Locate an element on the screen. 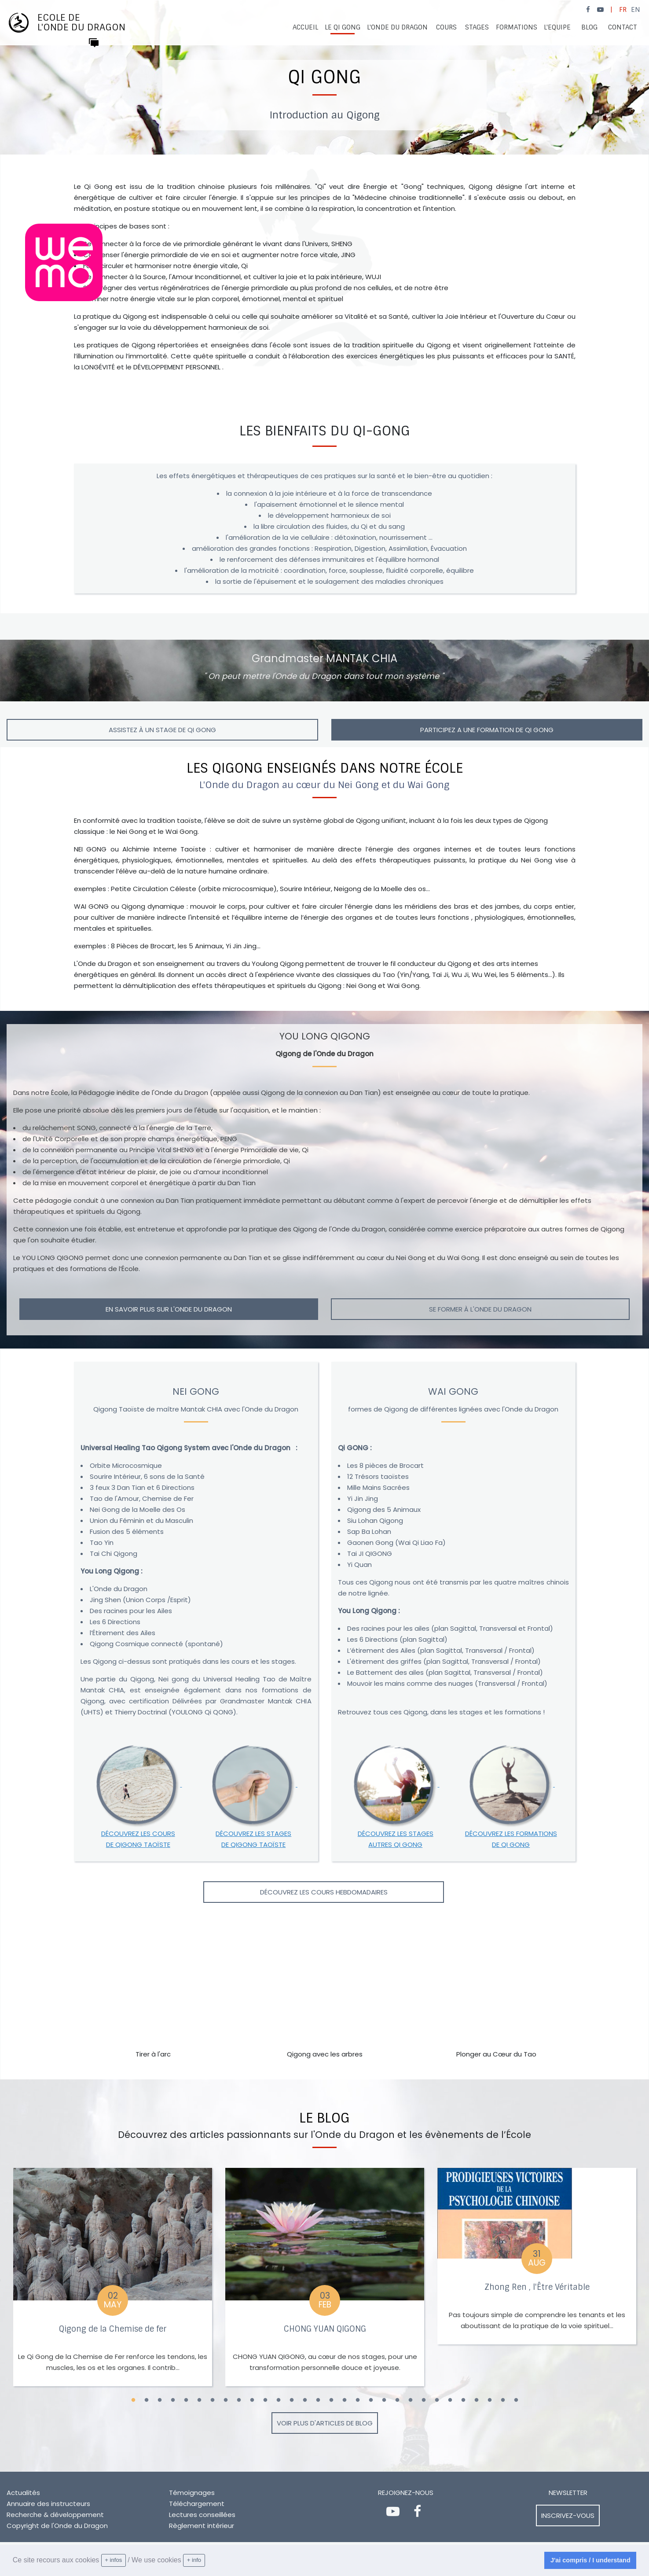 The height and width of the screenshot is (2576, 649). start a discussion or group conversation is located at coordinates (94, 43).